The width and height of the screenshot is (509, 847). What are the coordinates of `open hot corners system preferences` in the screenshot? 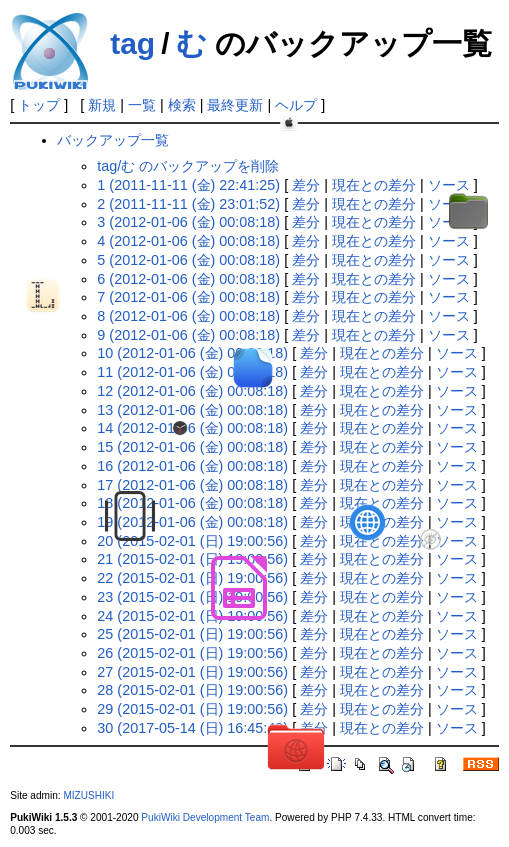 It's located at (253, 368).